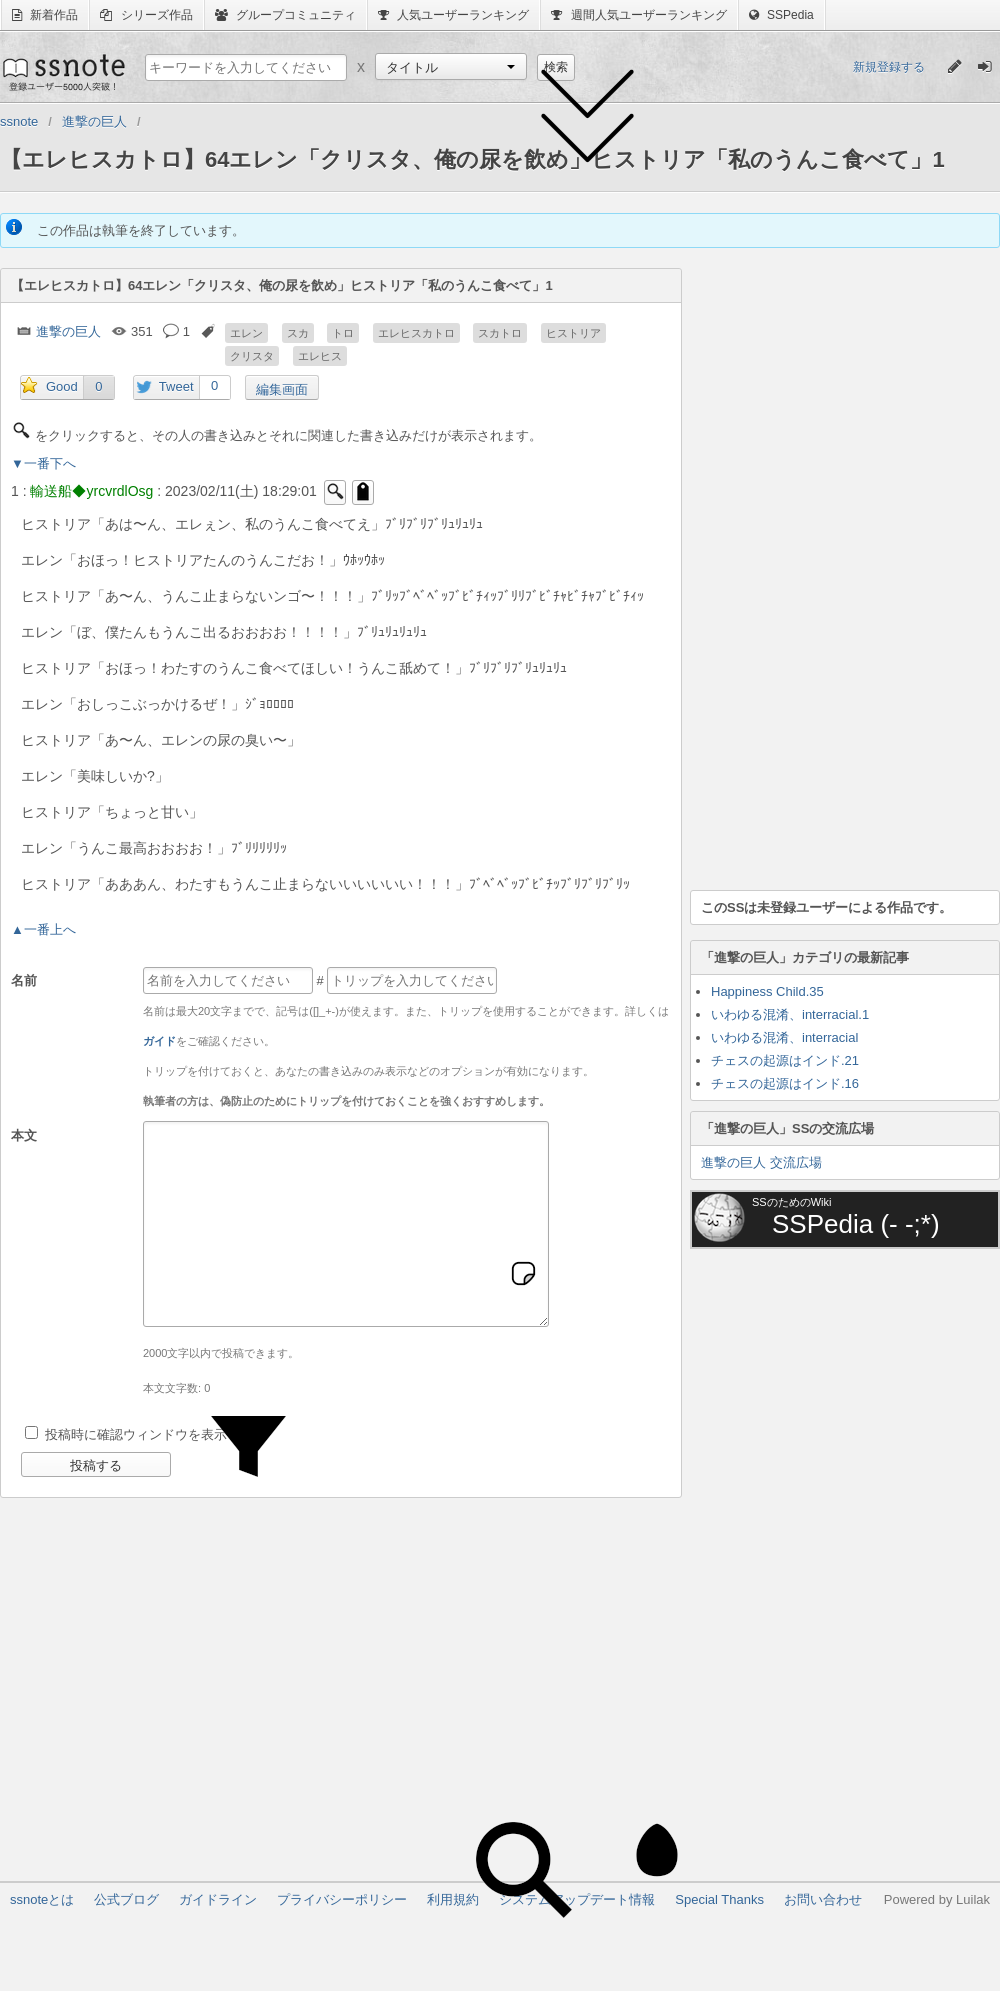 This screenshot has width=1000, height=1991. Describe the element at coordinates (657, 1850) in the screenshot. I see `indicates egg or egg-related content` at that location.